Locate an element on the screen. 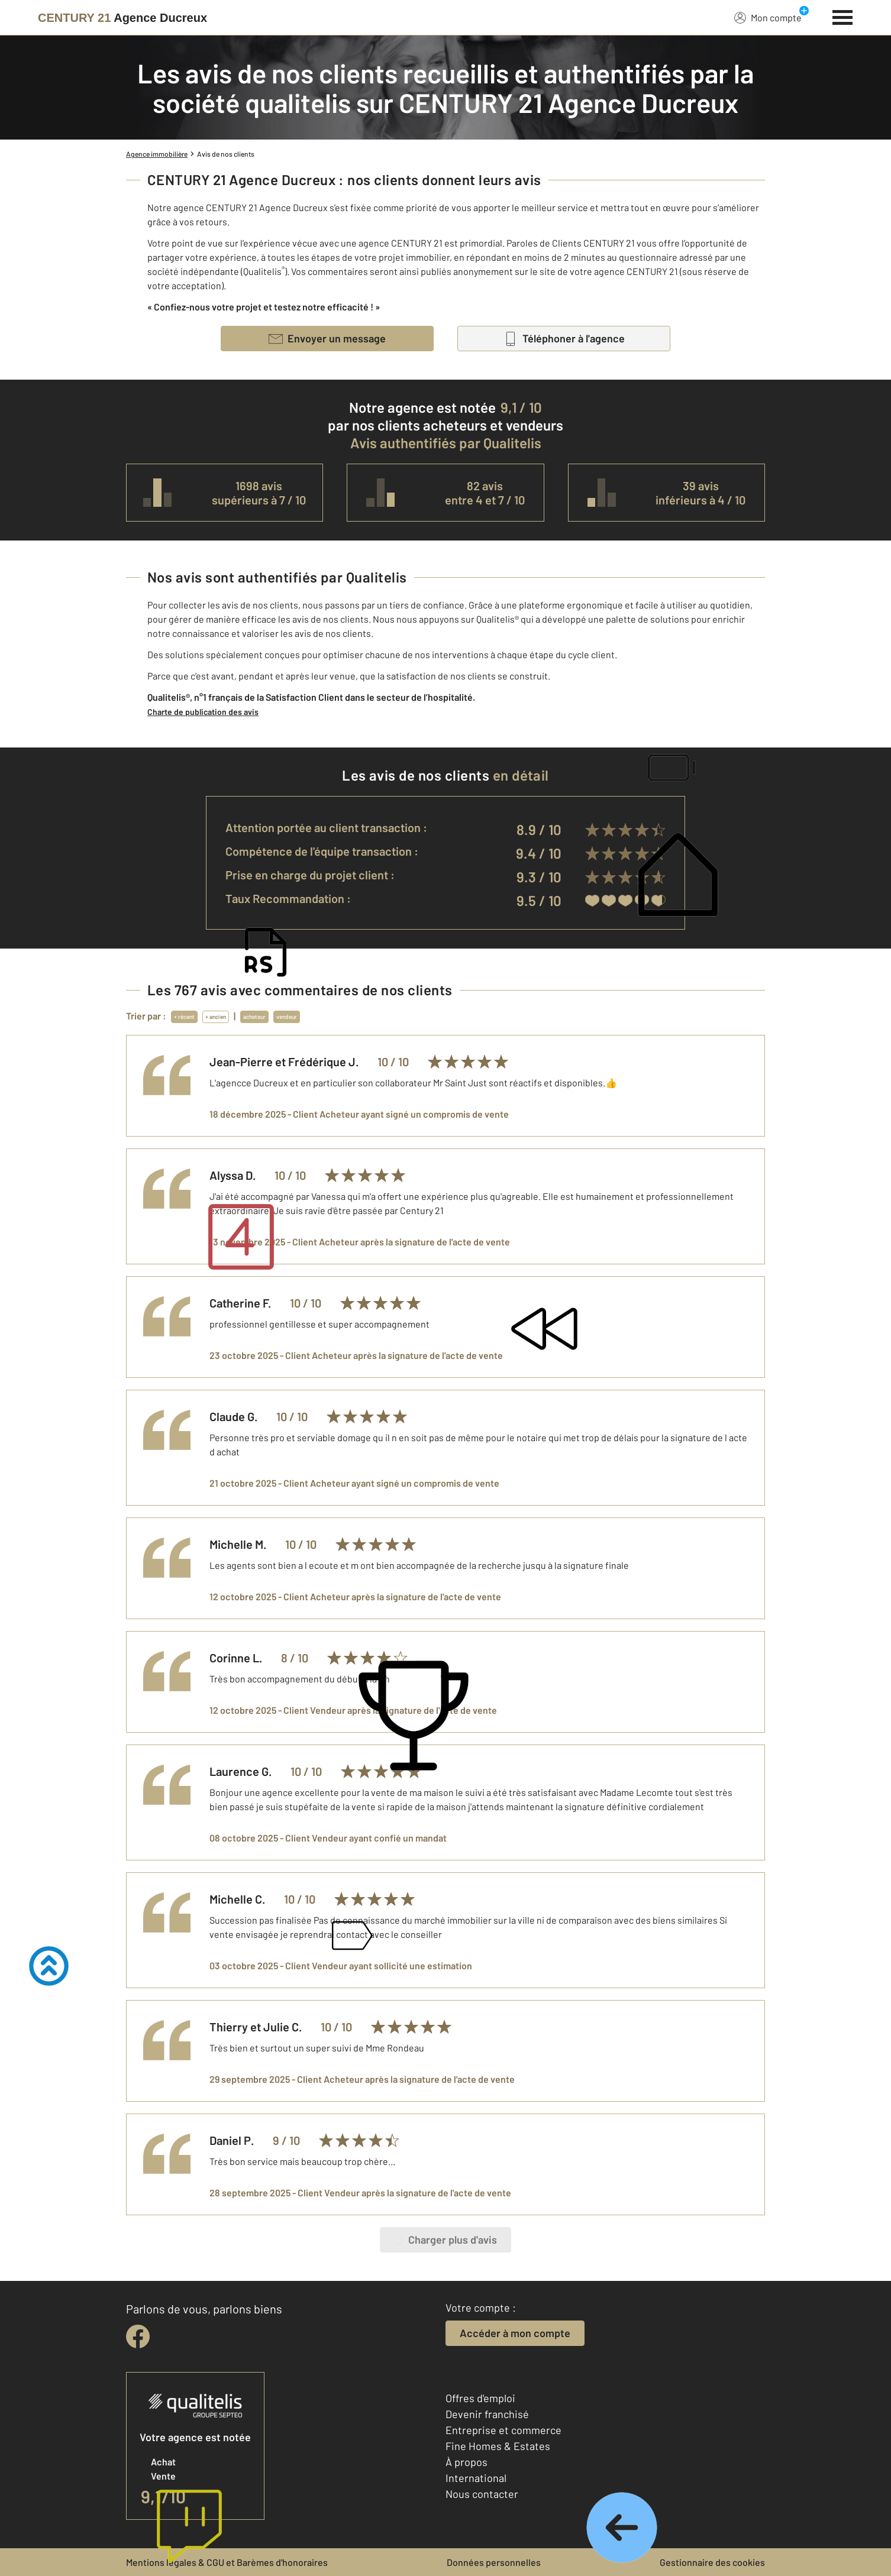 This screenshot has width=891, height=2576. indicates battery is empty or depleted is located at coordinates (671, 768).